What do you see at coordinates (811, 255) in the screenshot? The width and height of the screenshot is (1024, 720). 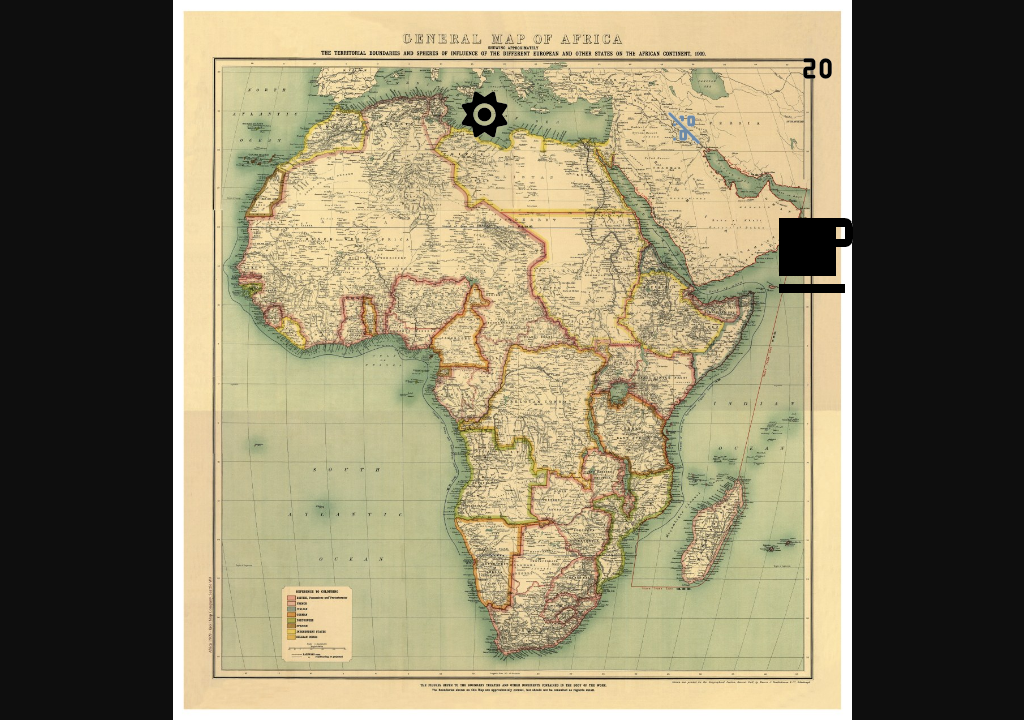 I see `find nearby cafes or coffee shops` at bounding box center [811, 255].